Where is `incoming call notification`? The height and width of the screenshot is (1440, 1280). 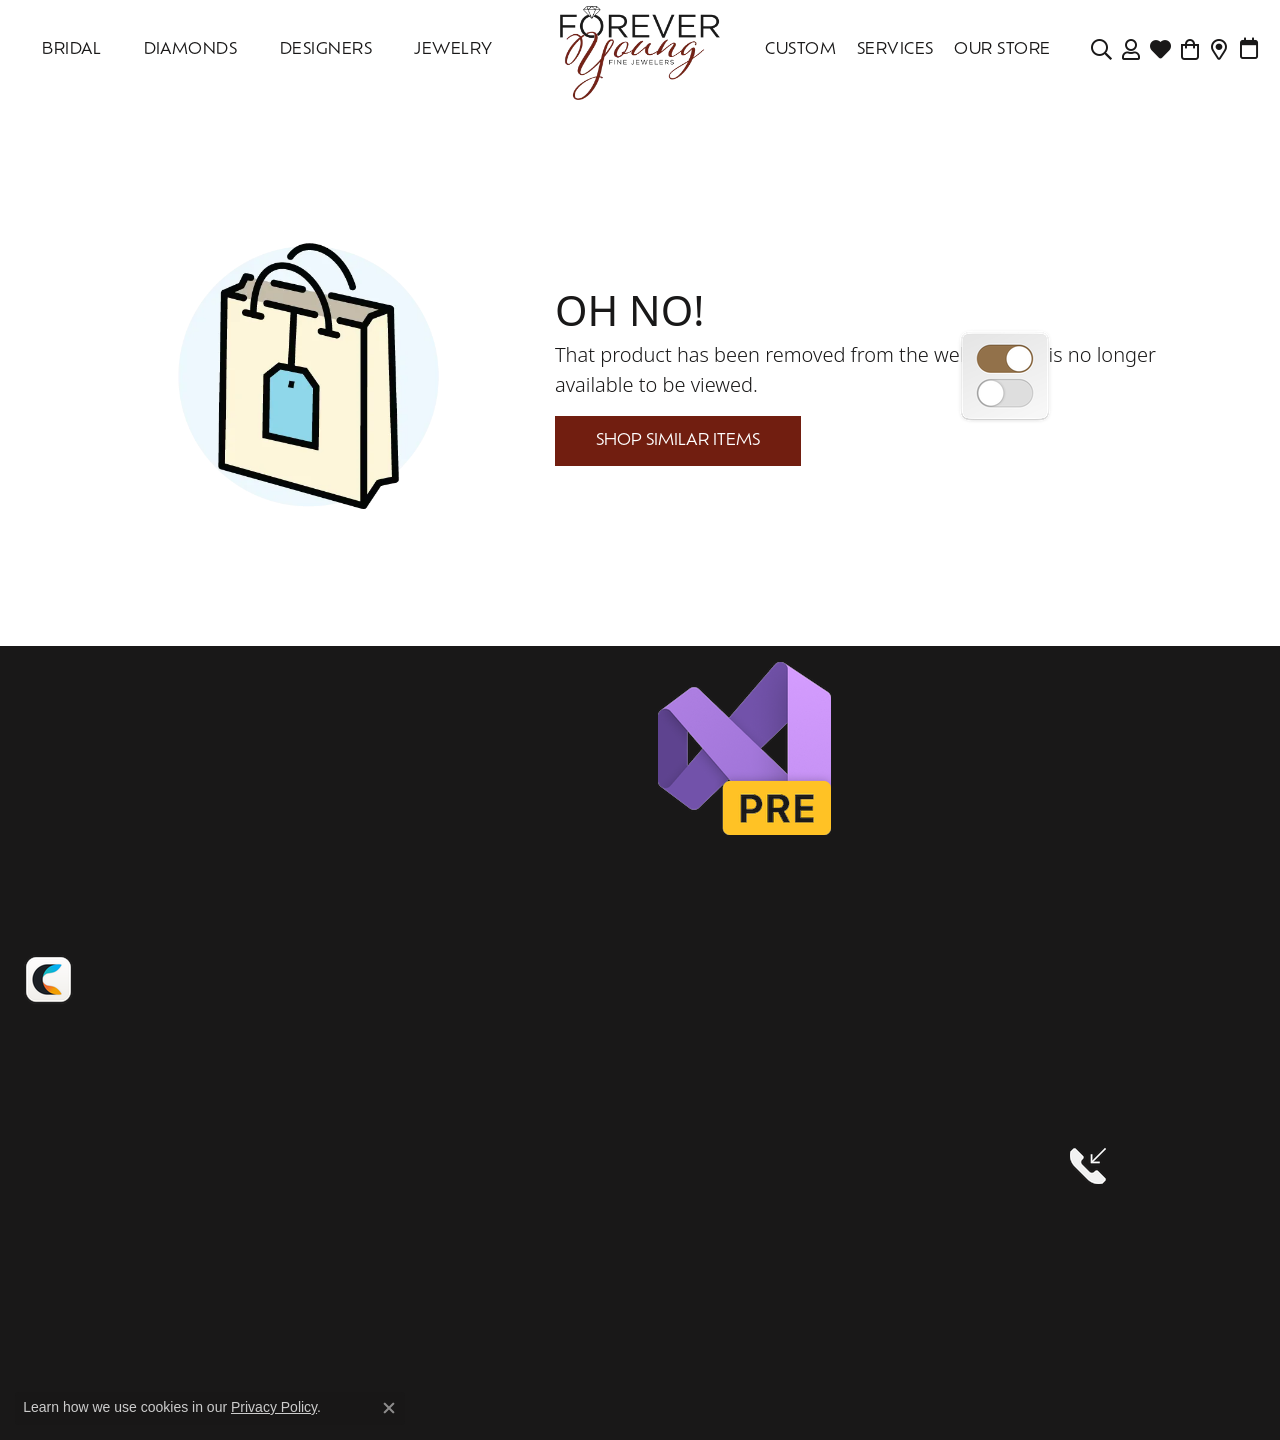
incoming call notification is located at coordinates (1088, 1166).